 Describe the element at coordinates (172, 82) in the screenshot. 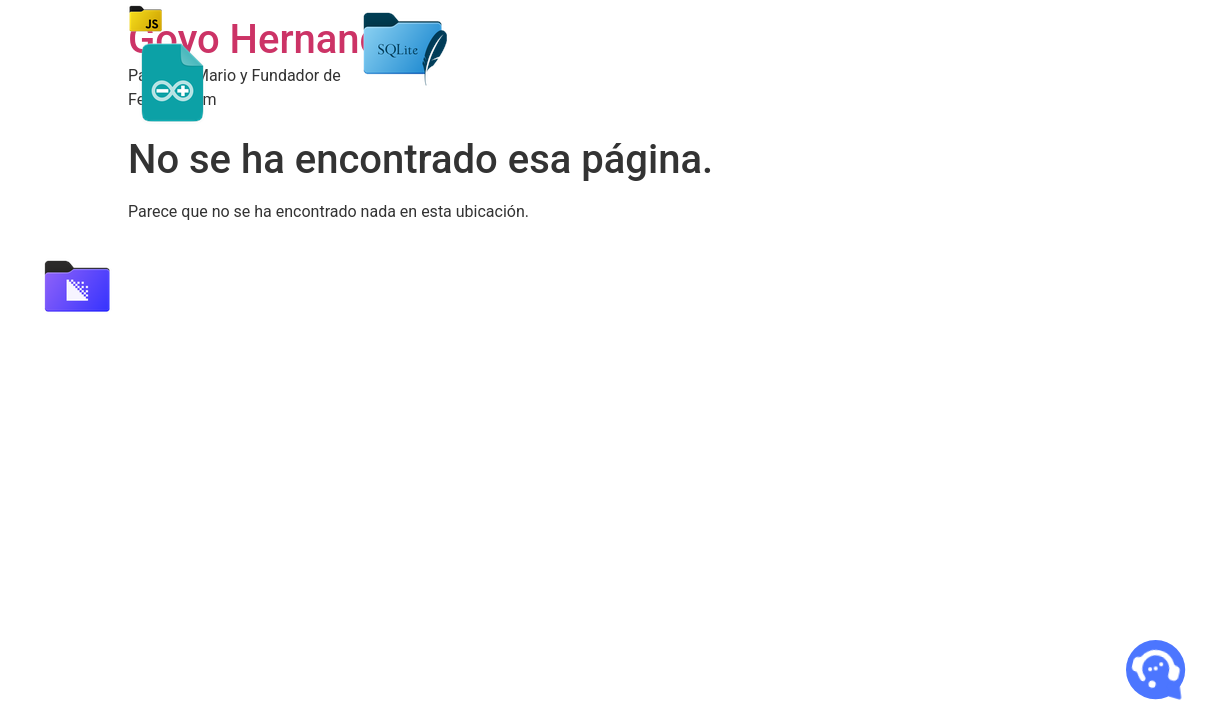

I see `an arduino sketch or code file` at that location.